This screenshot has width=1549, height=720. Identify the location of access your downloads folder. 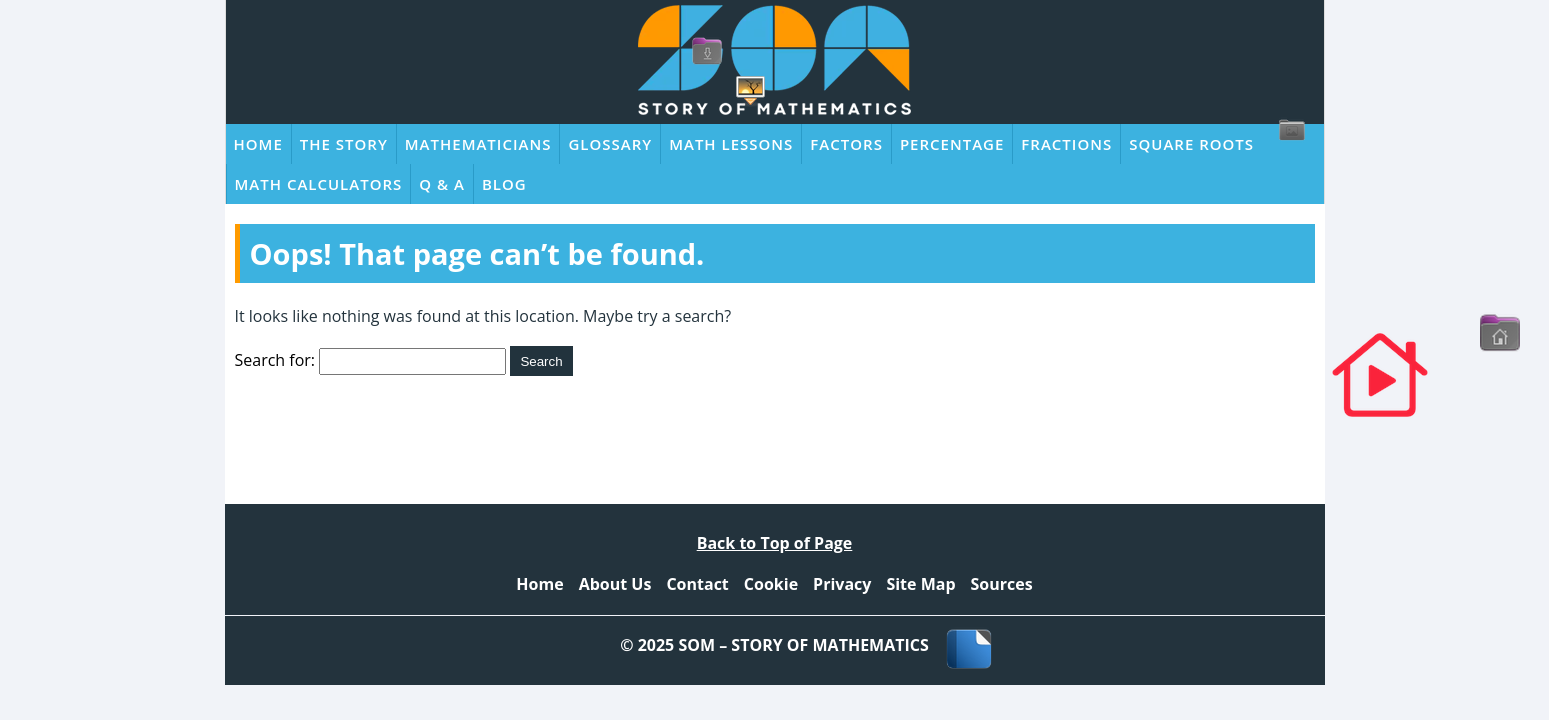
(707, 51).